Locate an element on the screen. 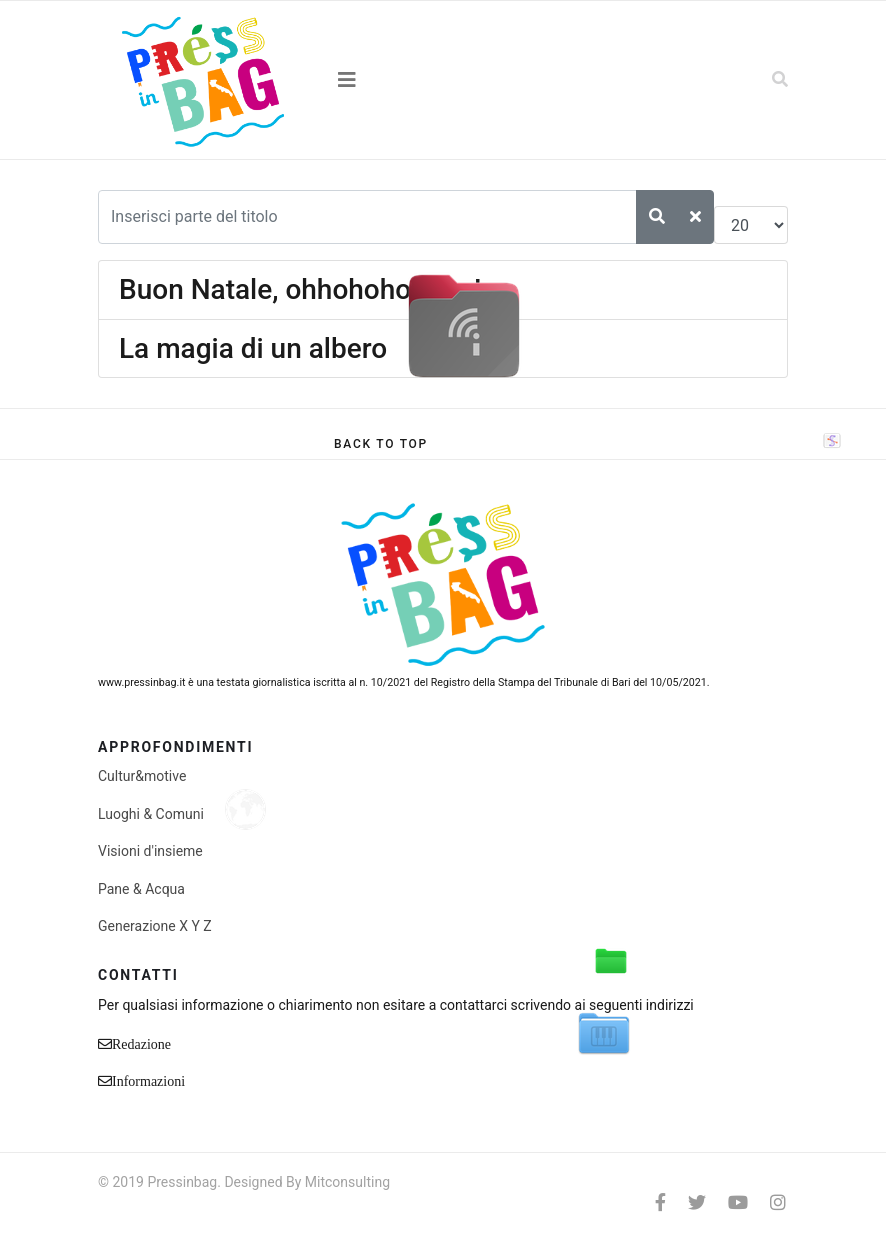 This screenshot has width=886, height=1235. compressed SVG image file is located at coordinates (832, 440).